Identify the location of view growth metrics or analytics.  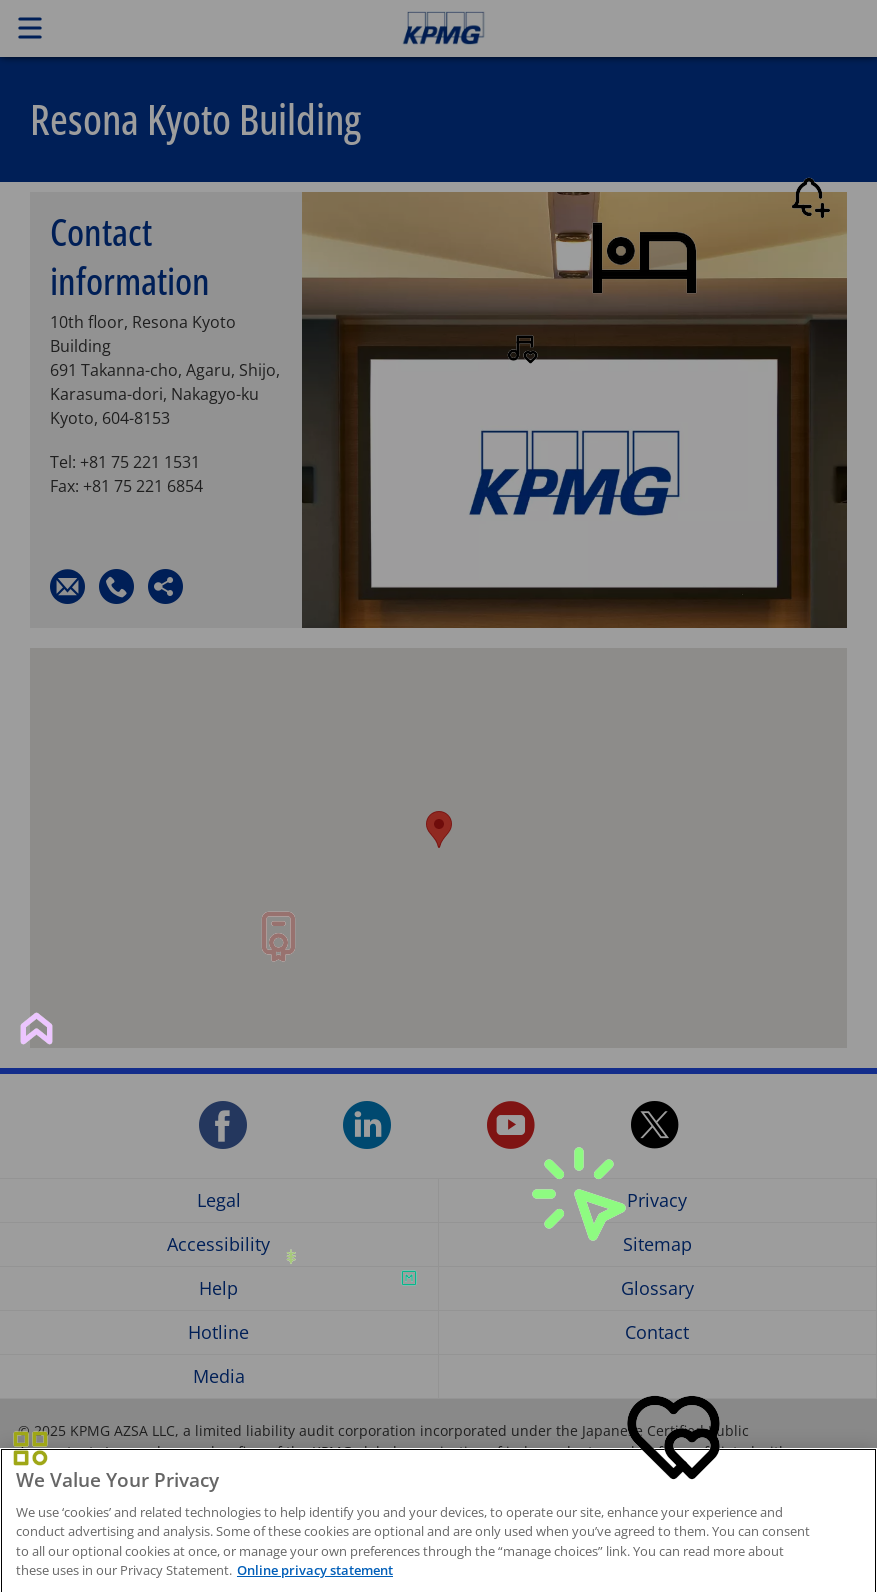
(291, 1257).